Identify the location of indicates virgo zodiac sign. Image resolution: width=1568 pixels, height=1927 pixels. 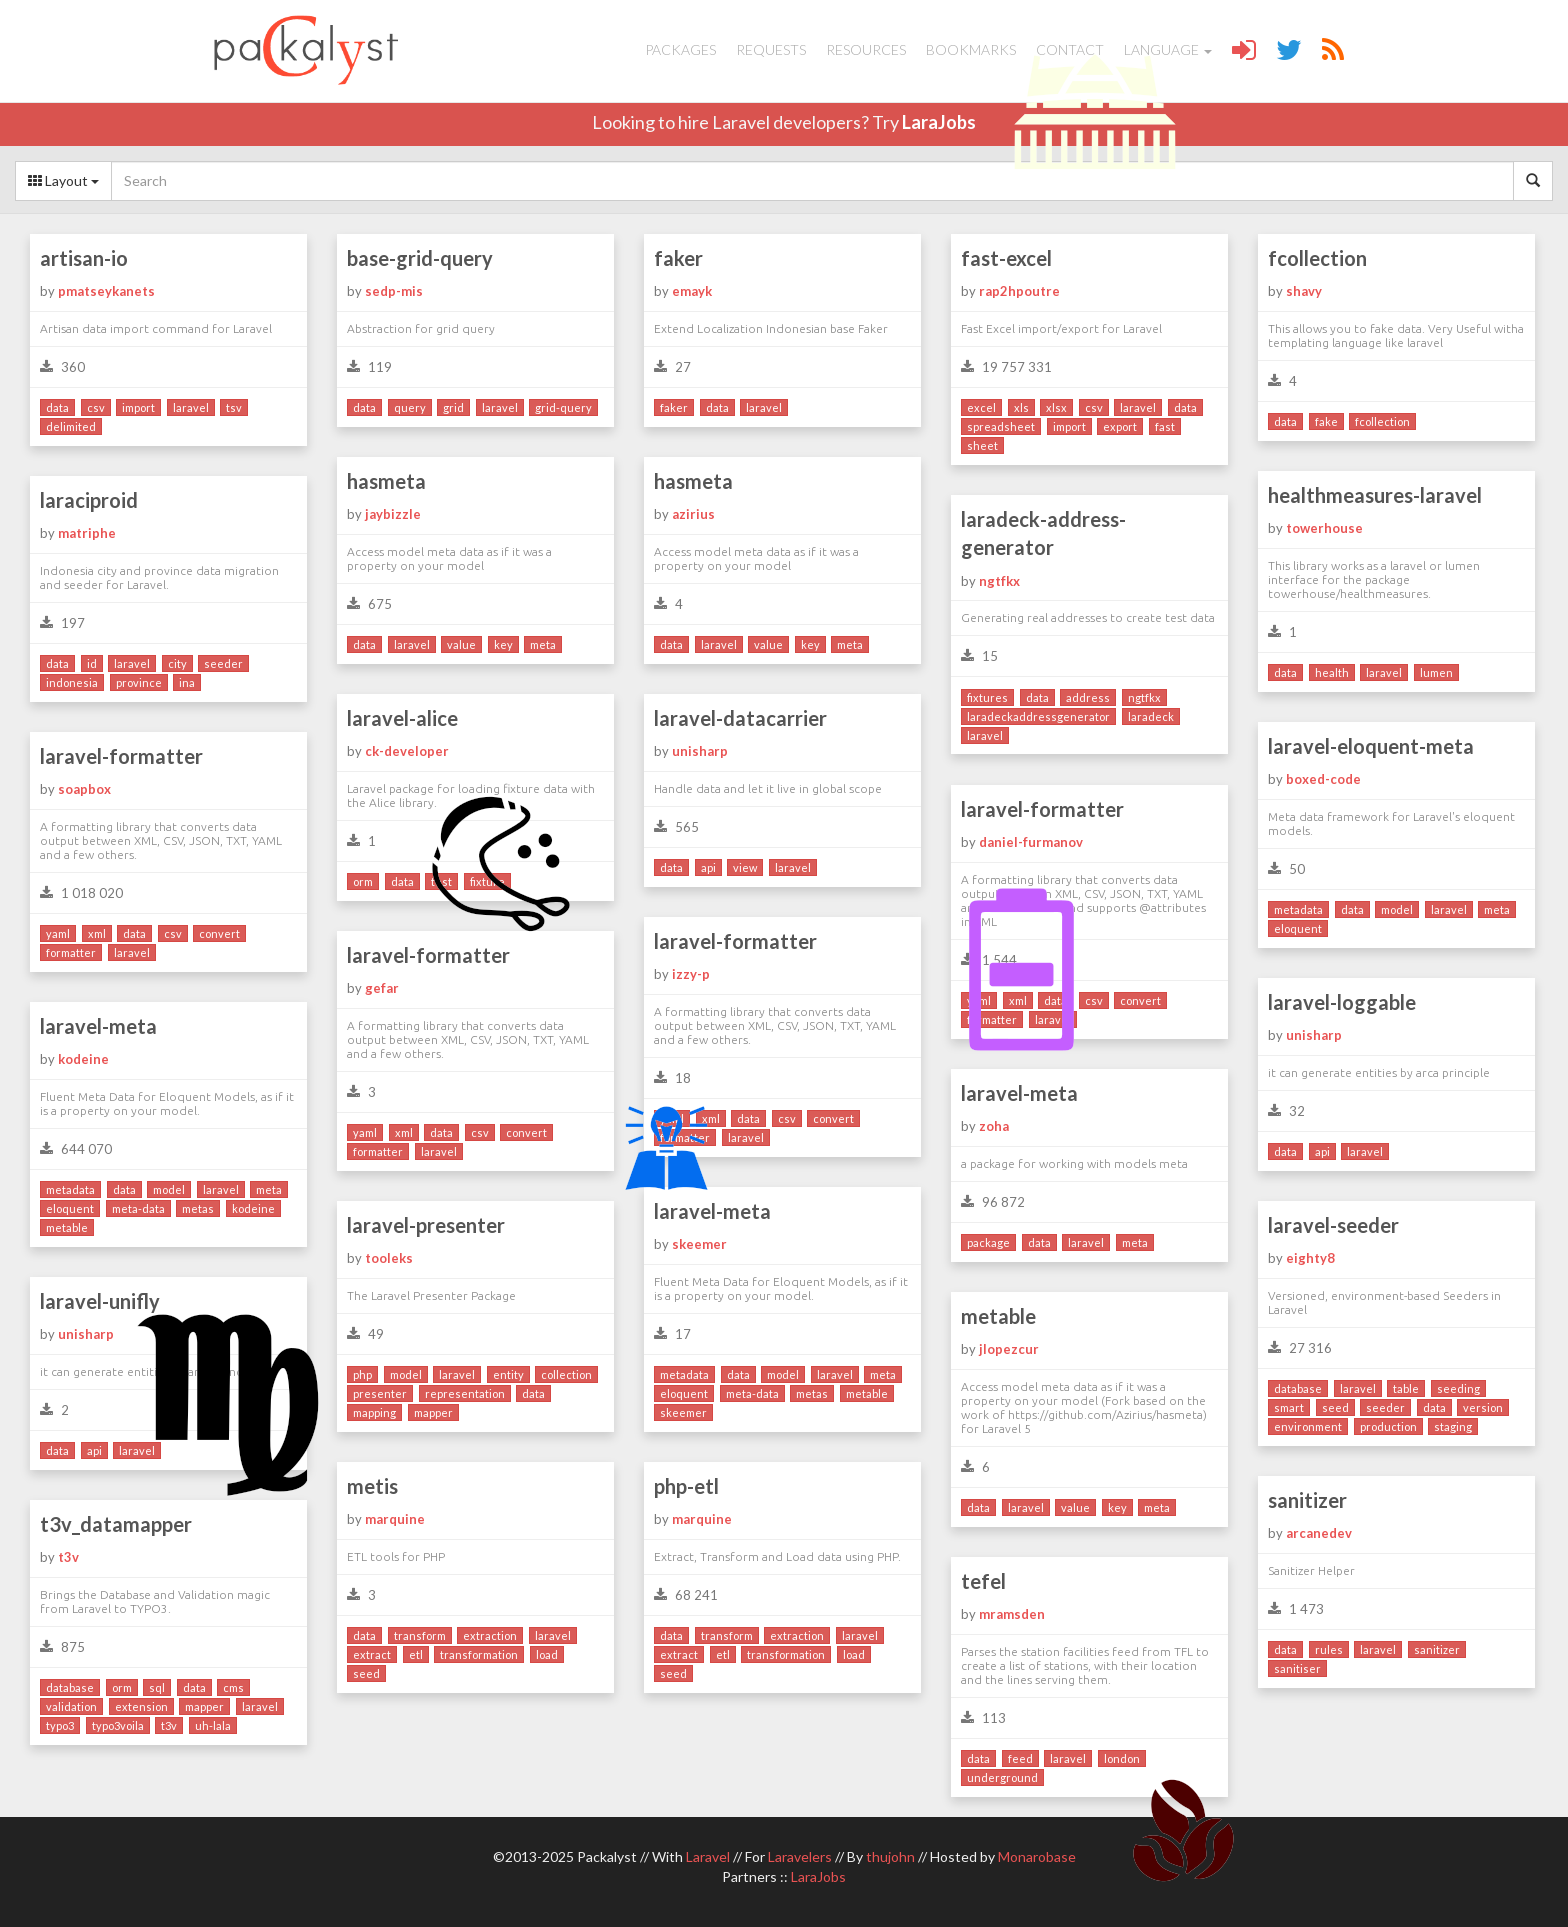
(228, 1405).